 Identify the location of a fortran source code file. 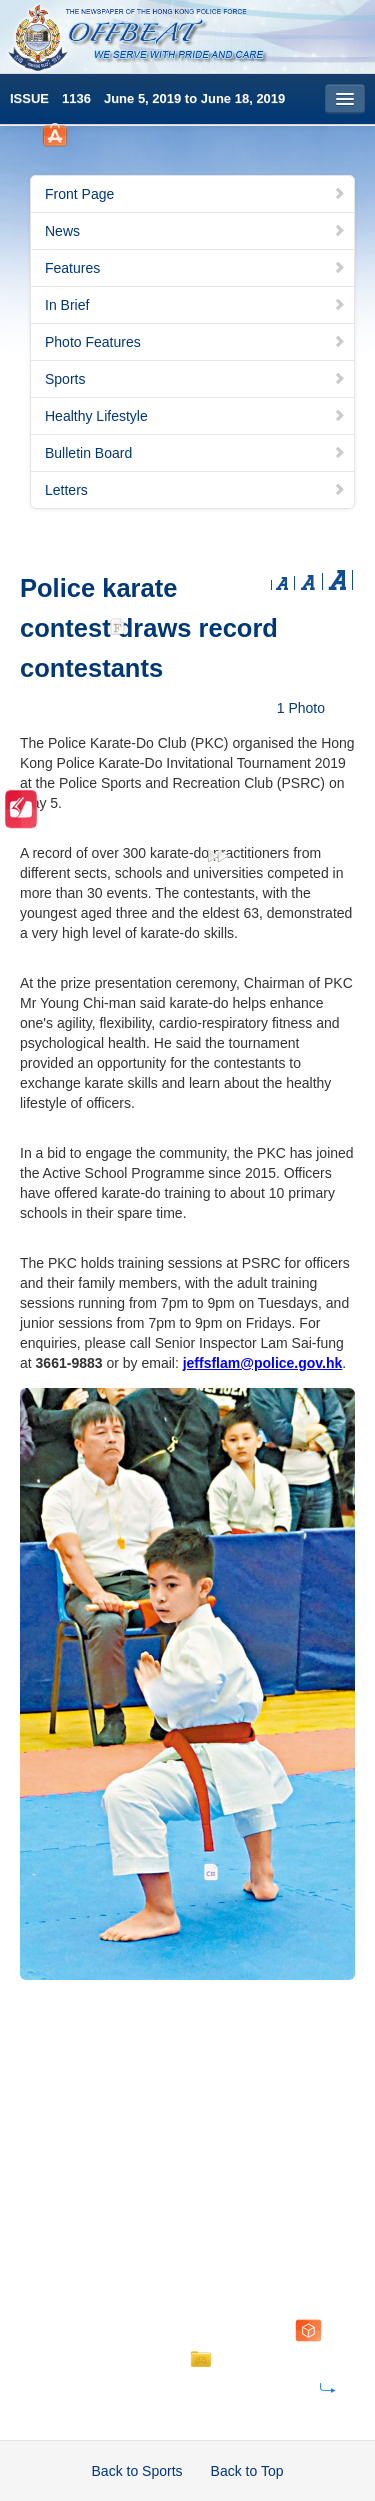
(117, 626).